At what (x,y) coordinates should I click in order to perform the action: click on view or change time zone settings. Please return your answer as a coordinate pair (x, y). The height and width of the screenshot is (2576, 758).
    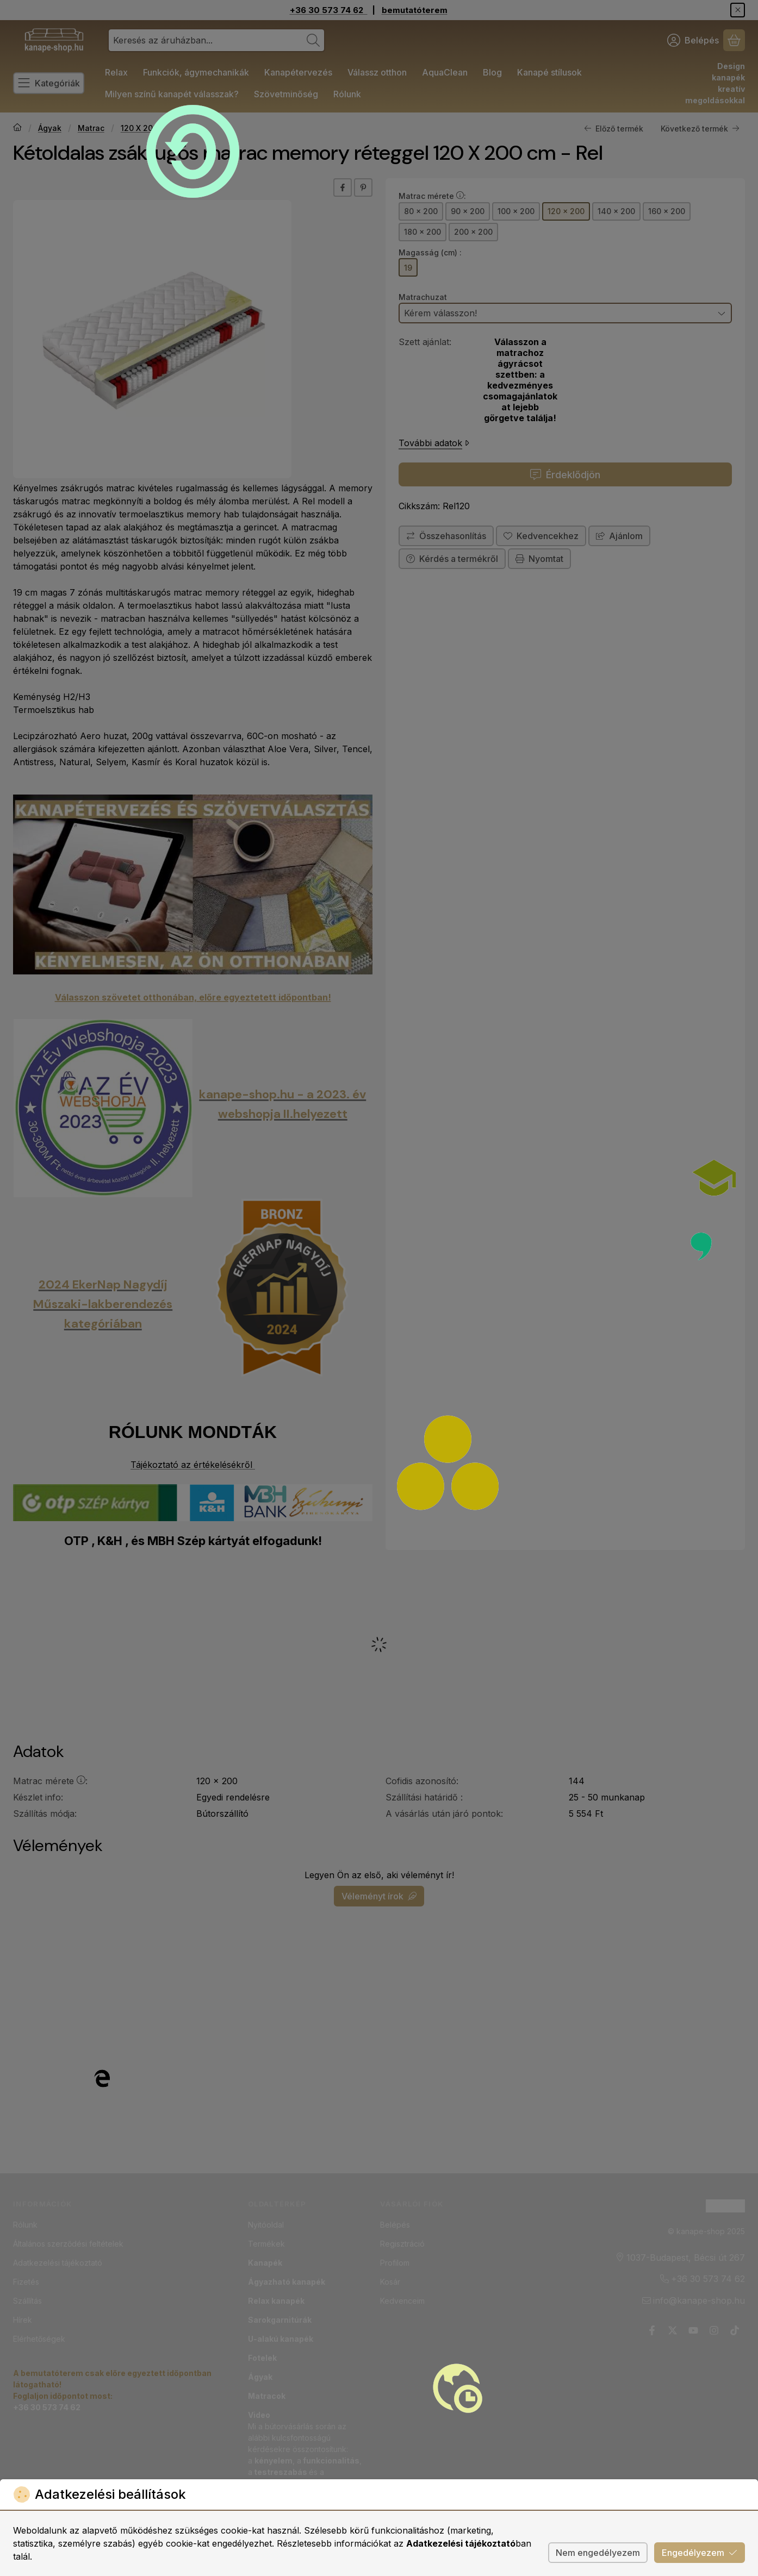
    Looking at the image, I should click on (456, 2387).